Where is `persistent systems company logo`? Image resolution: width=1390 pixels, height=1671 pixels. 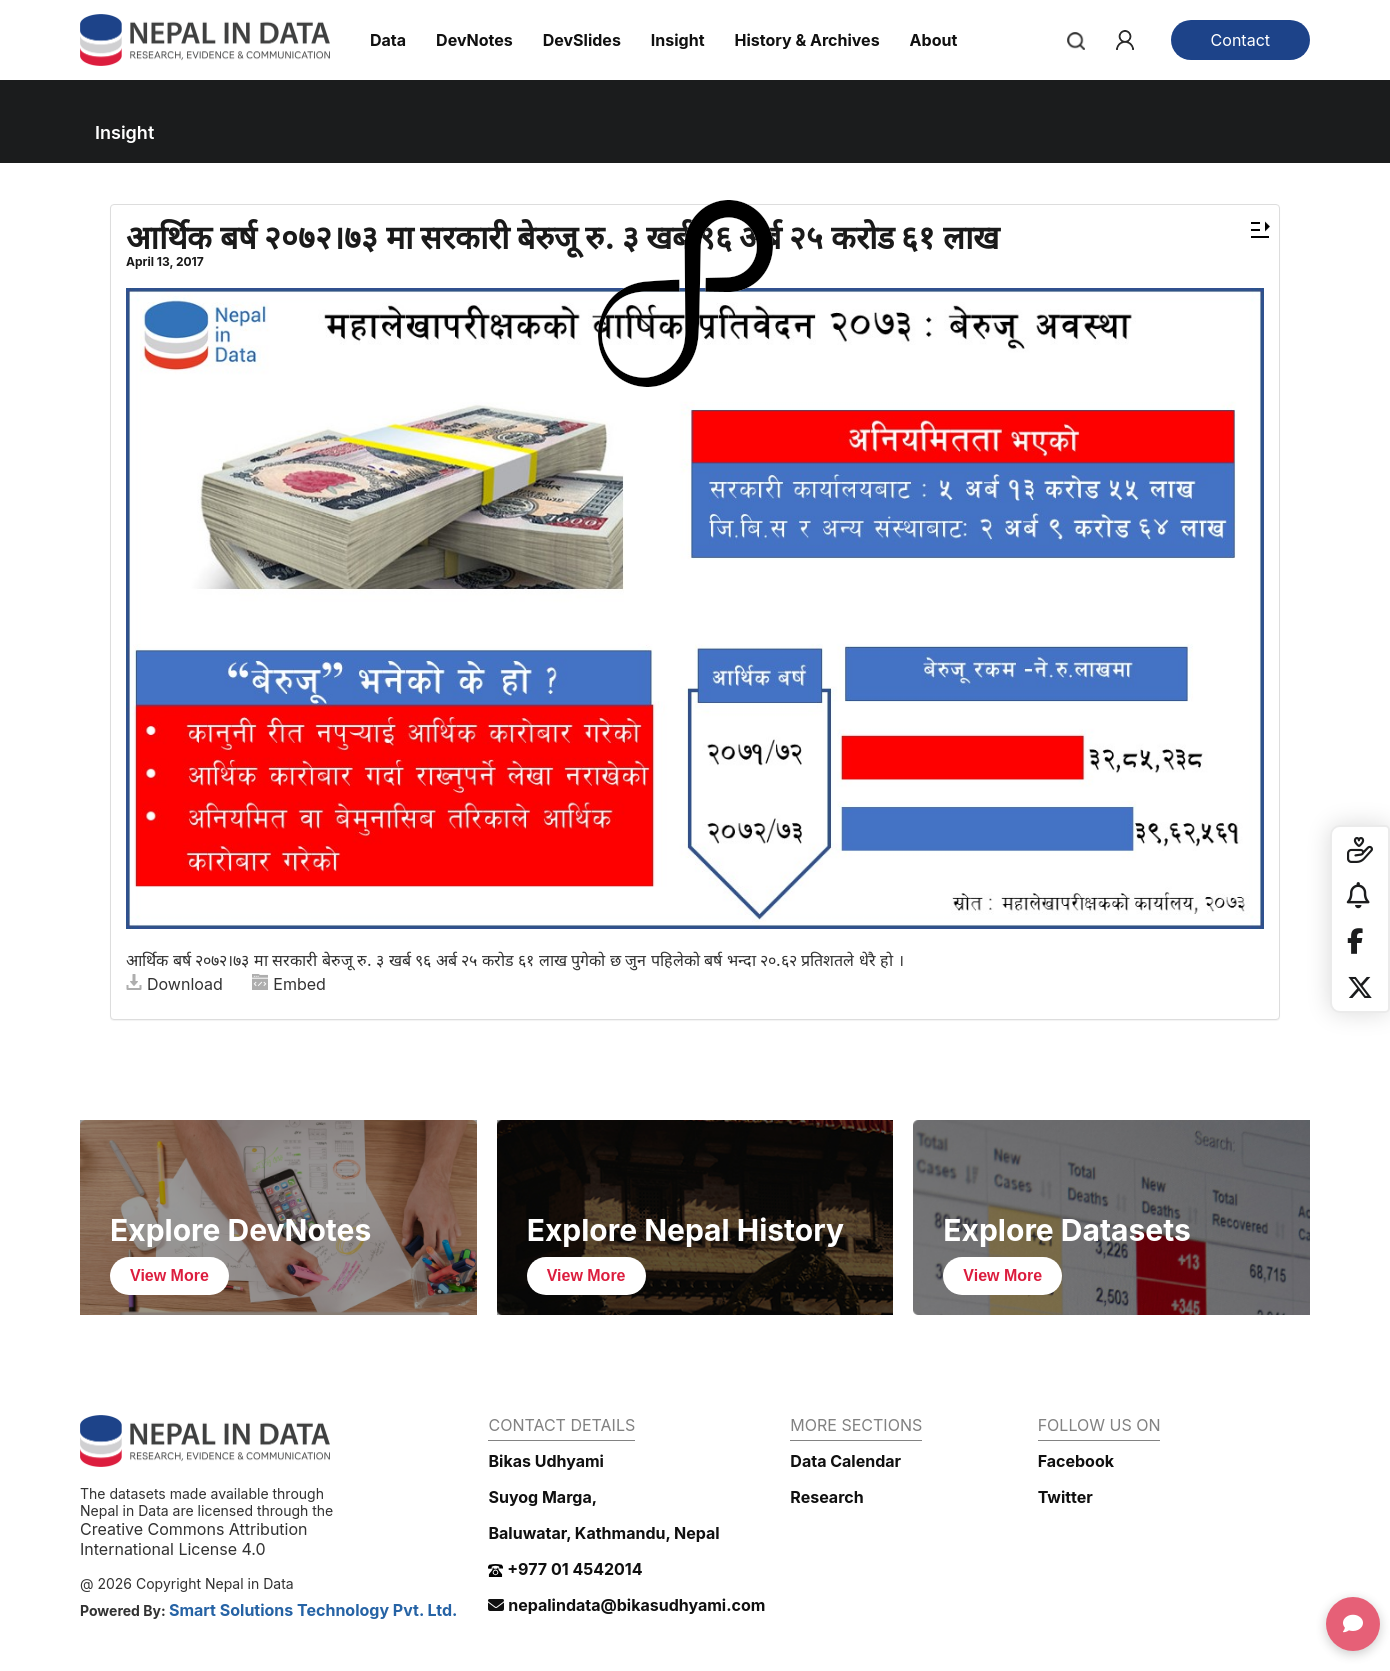 persistent systems company logo is located at coordinates (685, 293).